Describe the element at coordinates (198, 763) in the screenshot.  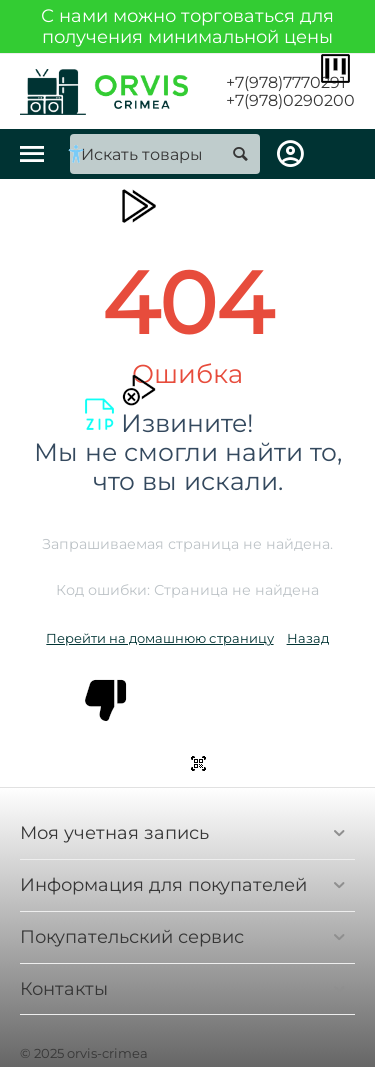
I see `scan a QR code` at that location.